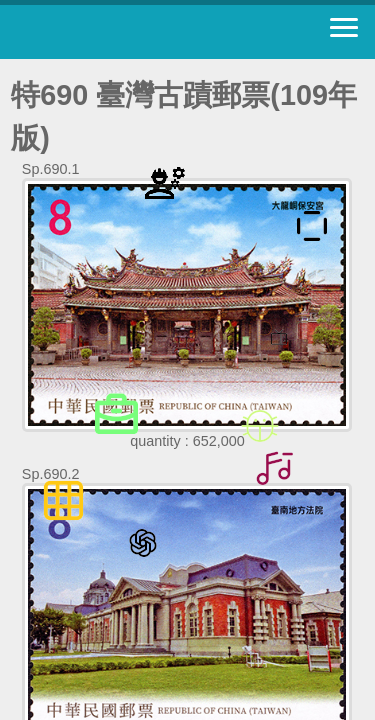 This screenshot has height=720, width=375. What do you see at coordinates (275, 467) in the screenshot?
I see `remove a song from playlist` at bounding box center [275, 467].